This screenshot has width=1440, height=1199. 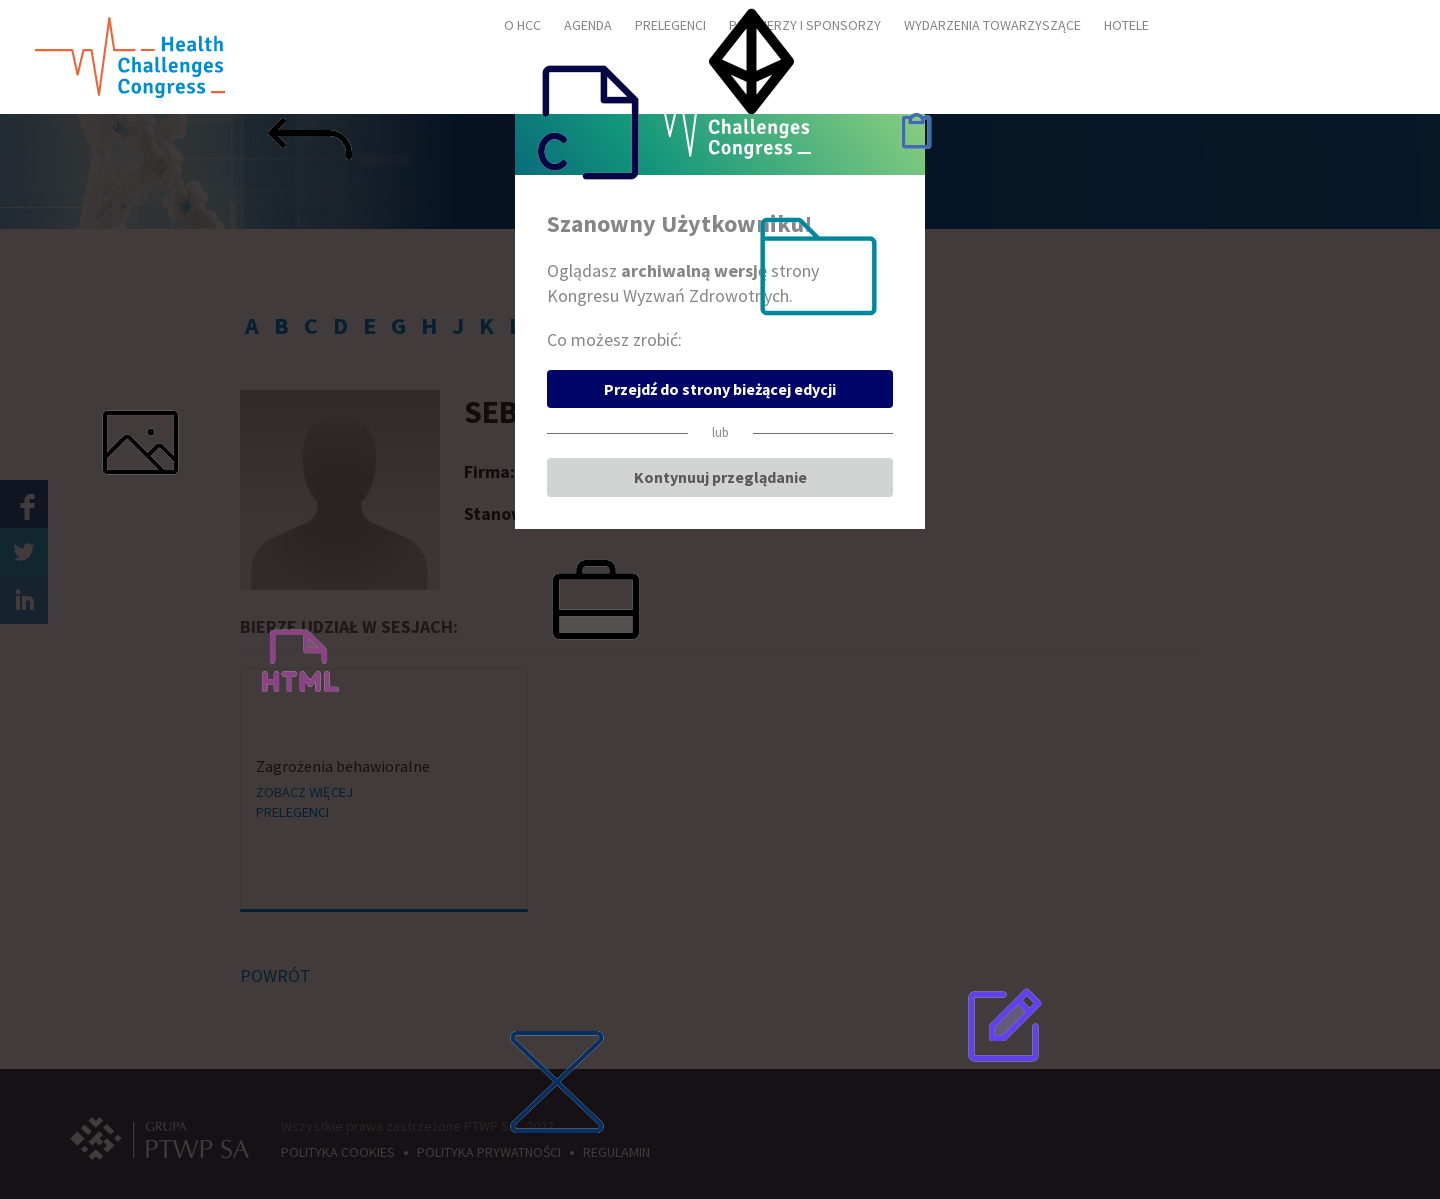 What do you see at coordinates (818, 266) in the screenshot?
I see `access your files and documents` at bounding box center [818, 266].